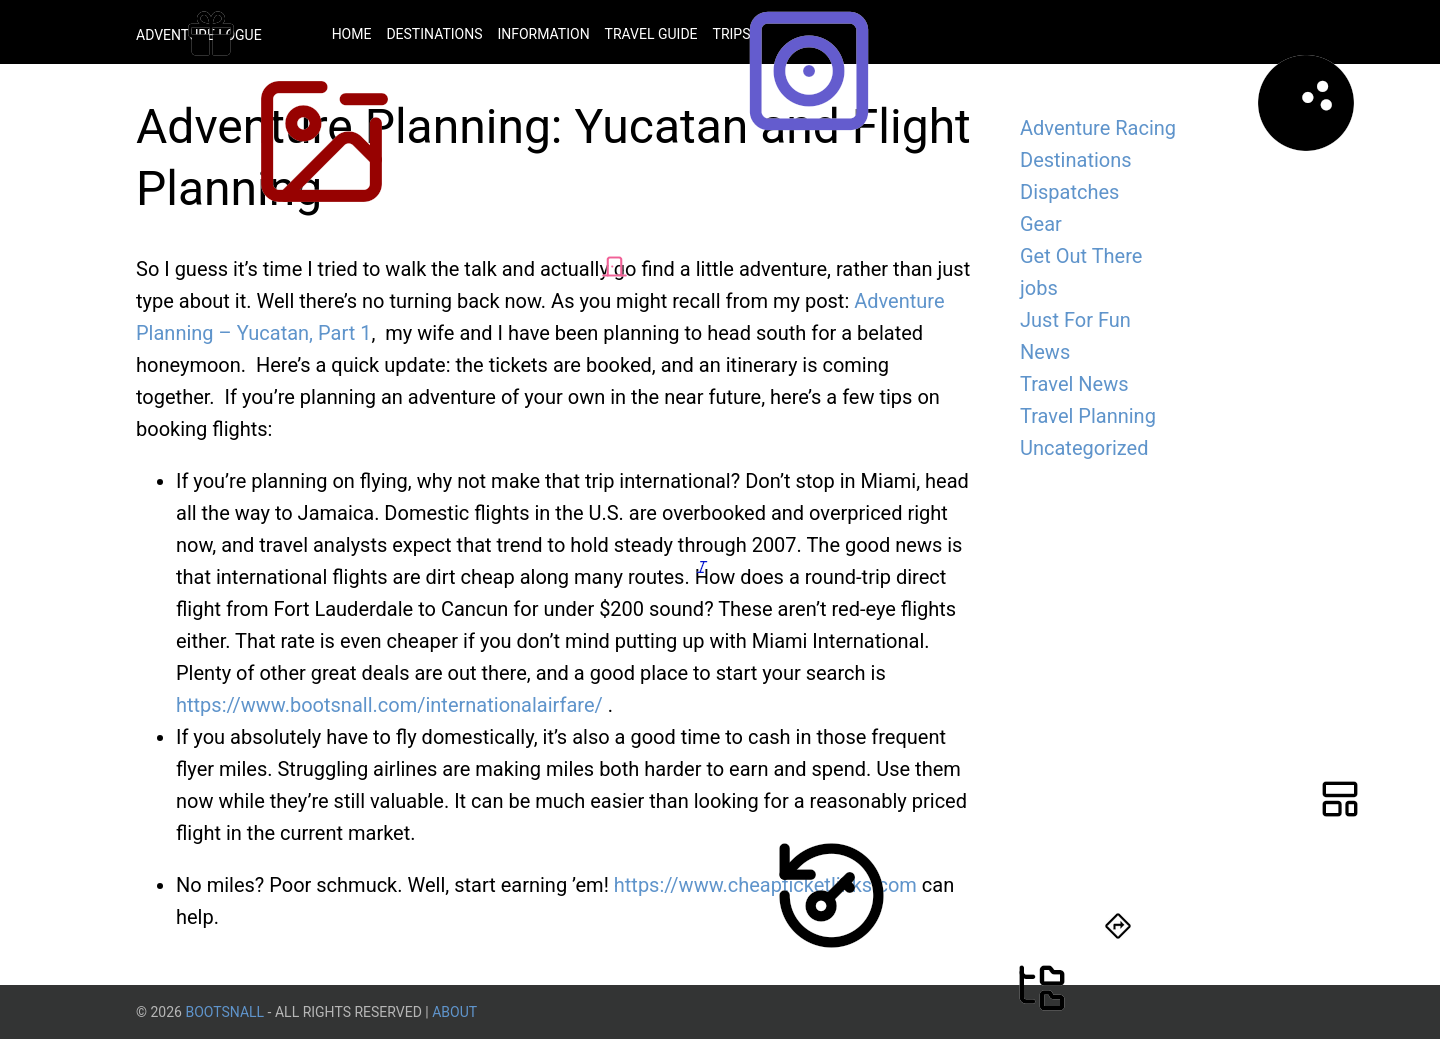 The image size is (1440, 1039). I want to click on browse directory structure, so click(1042, 988).